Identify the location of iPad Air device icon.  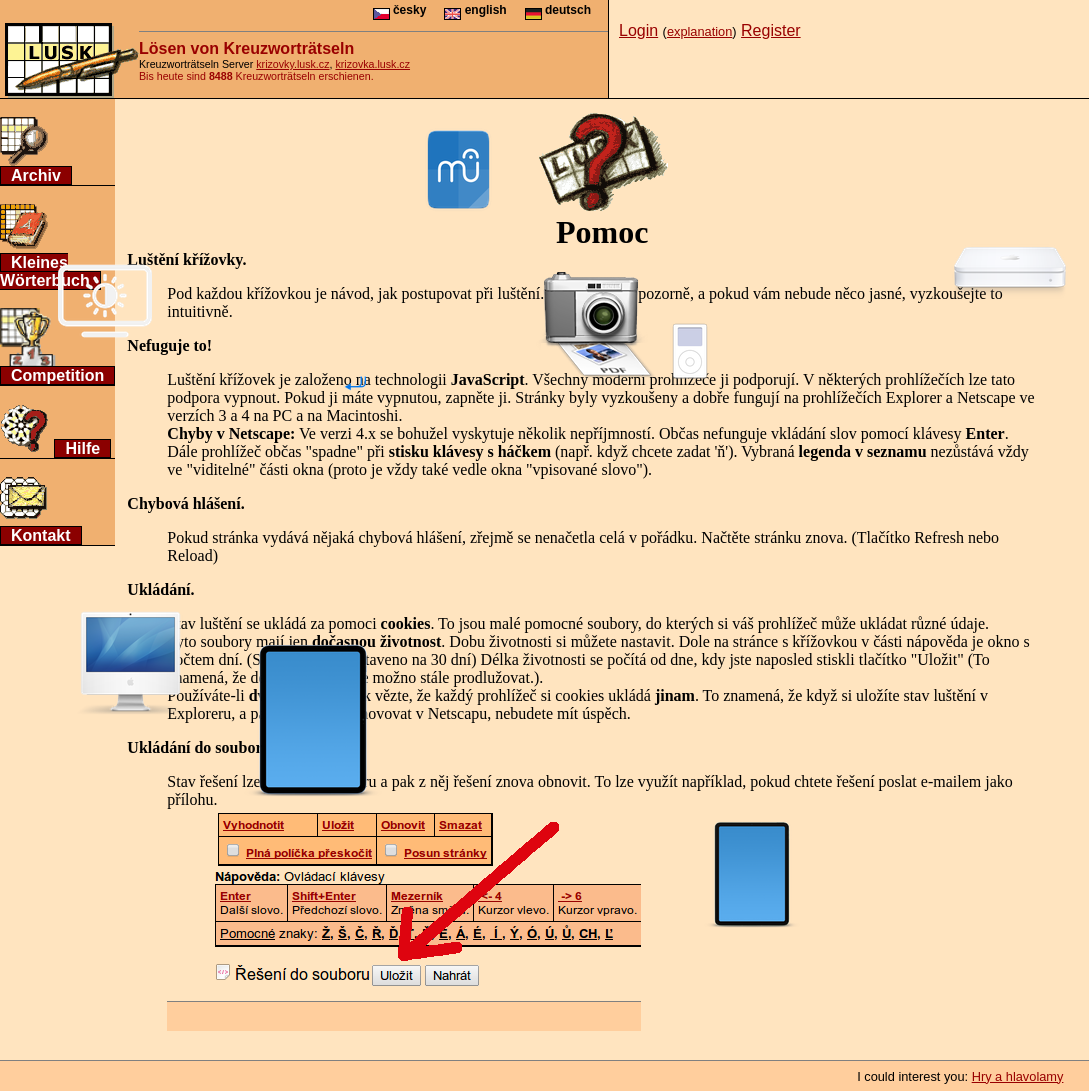
(752, 875).